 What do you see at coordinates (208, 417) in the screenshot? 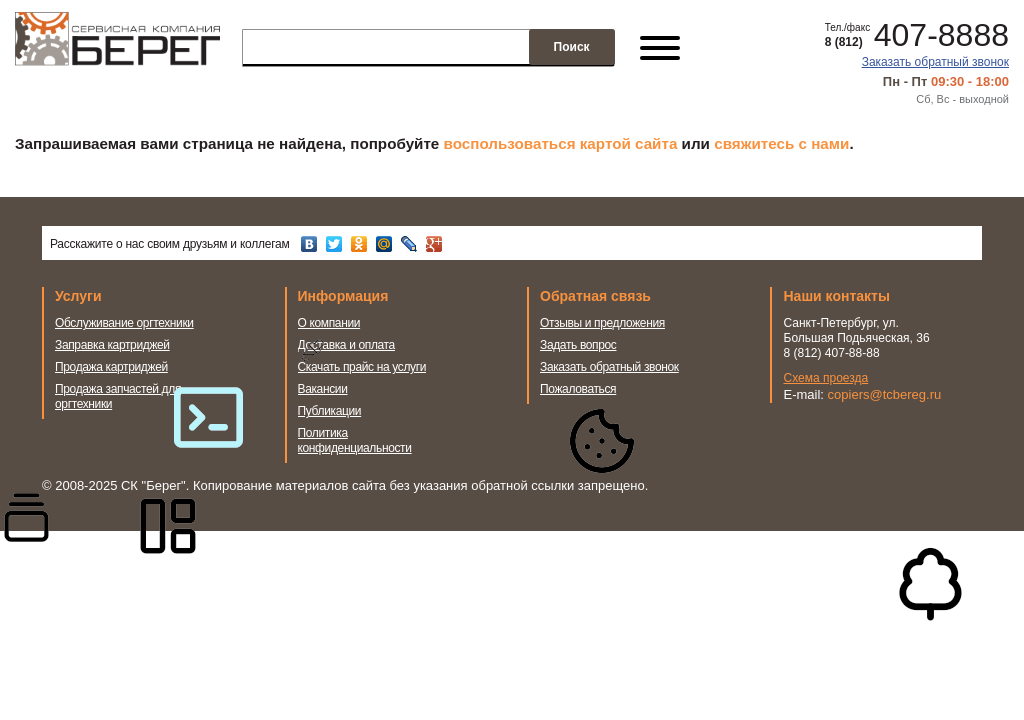
I see `open the command line terminal` at bounding box center [208, 417].